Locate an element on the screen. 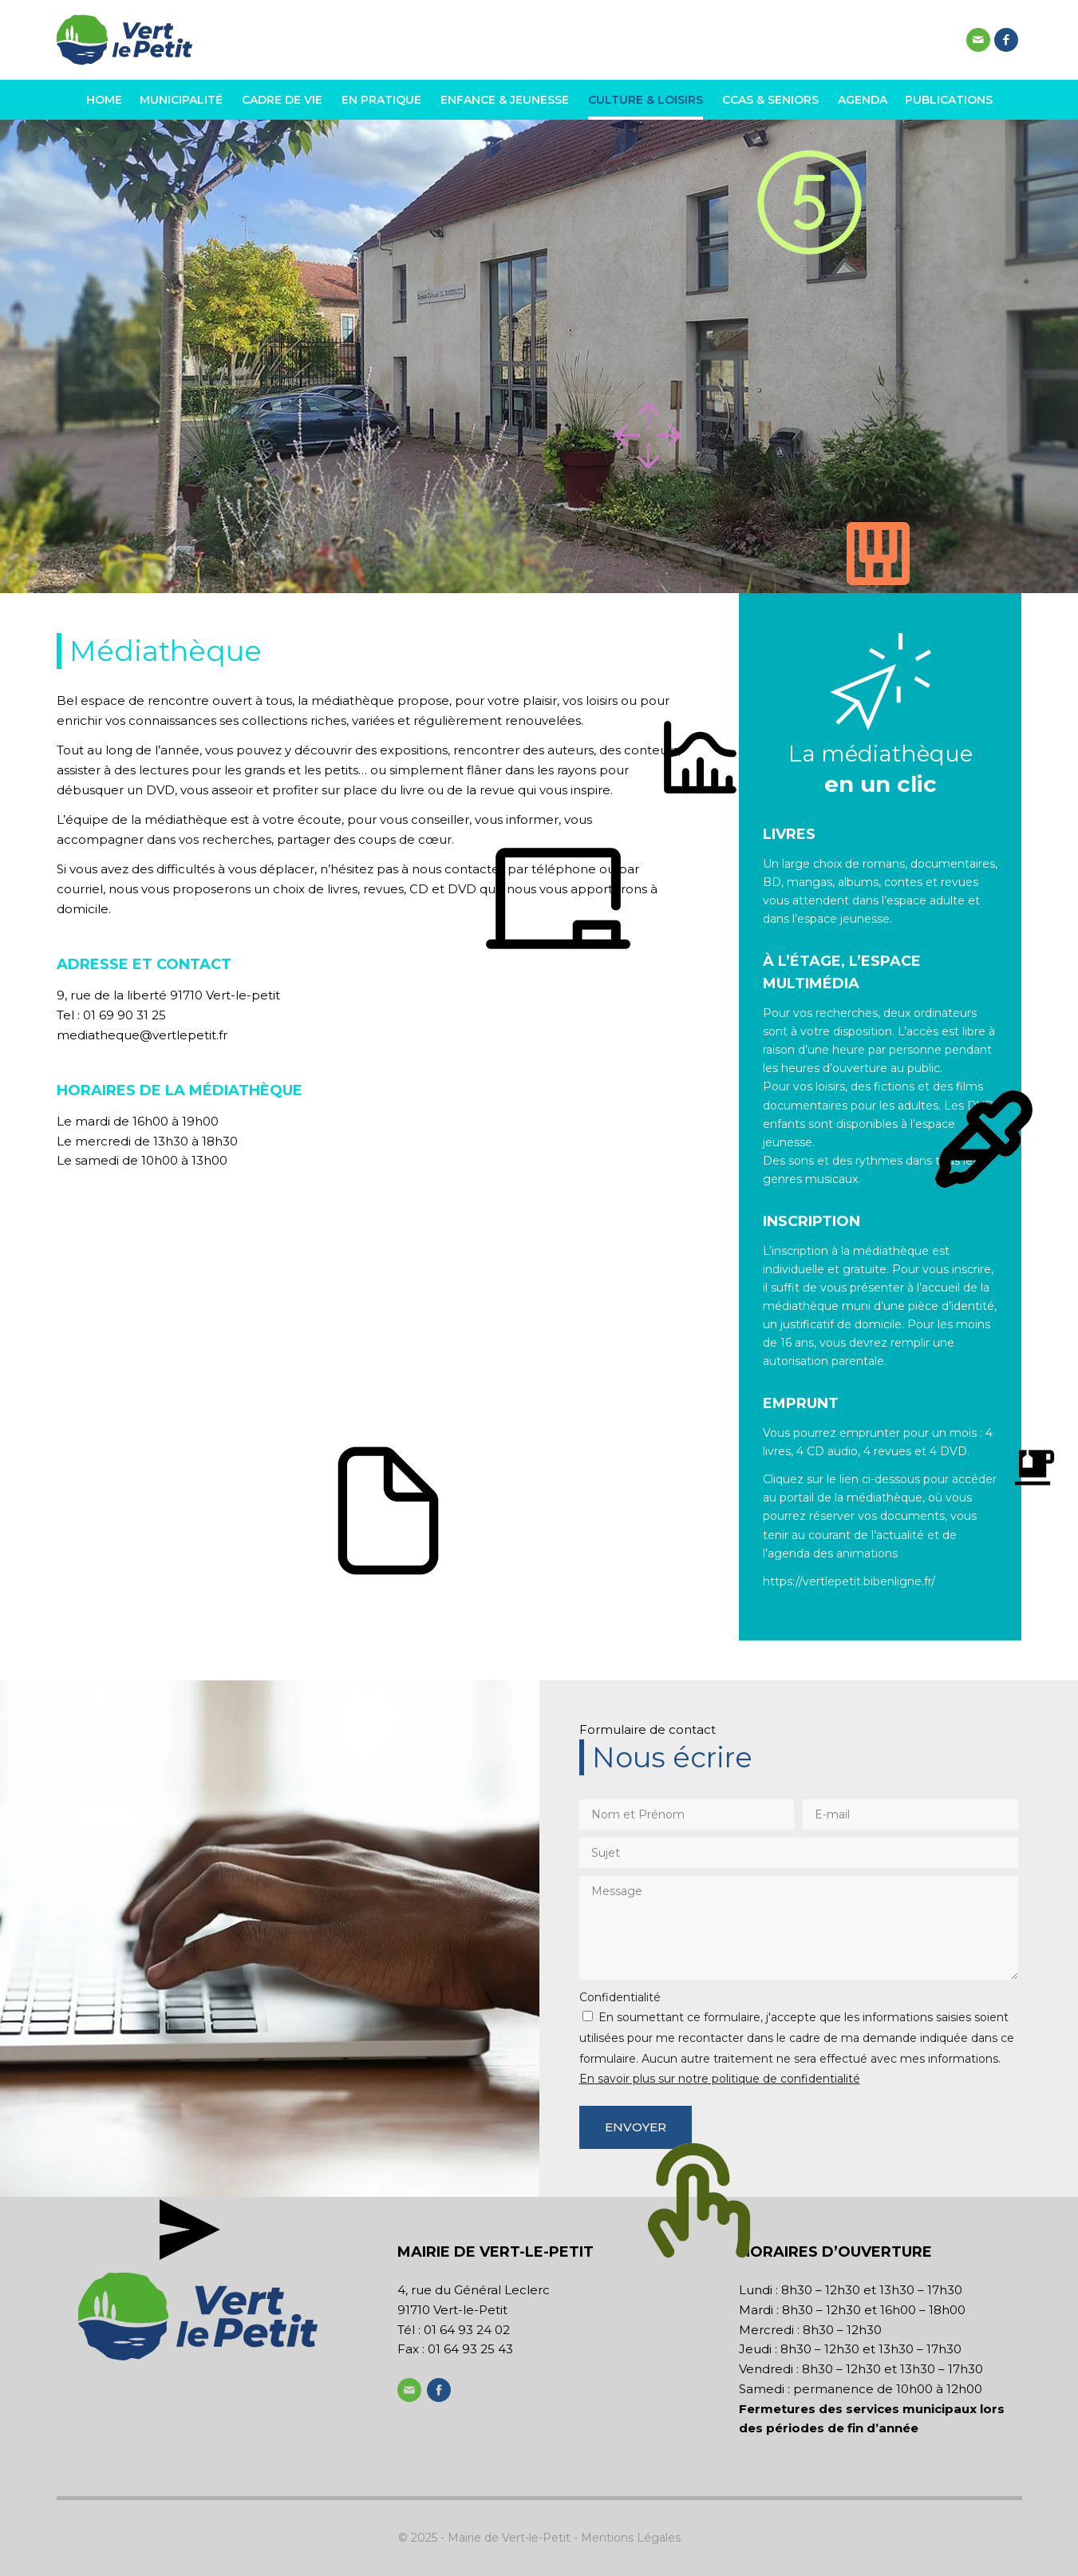  tap to interact with this element is located at coordinates (699, 2202).